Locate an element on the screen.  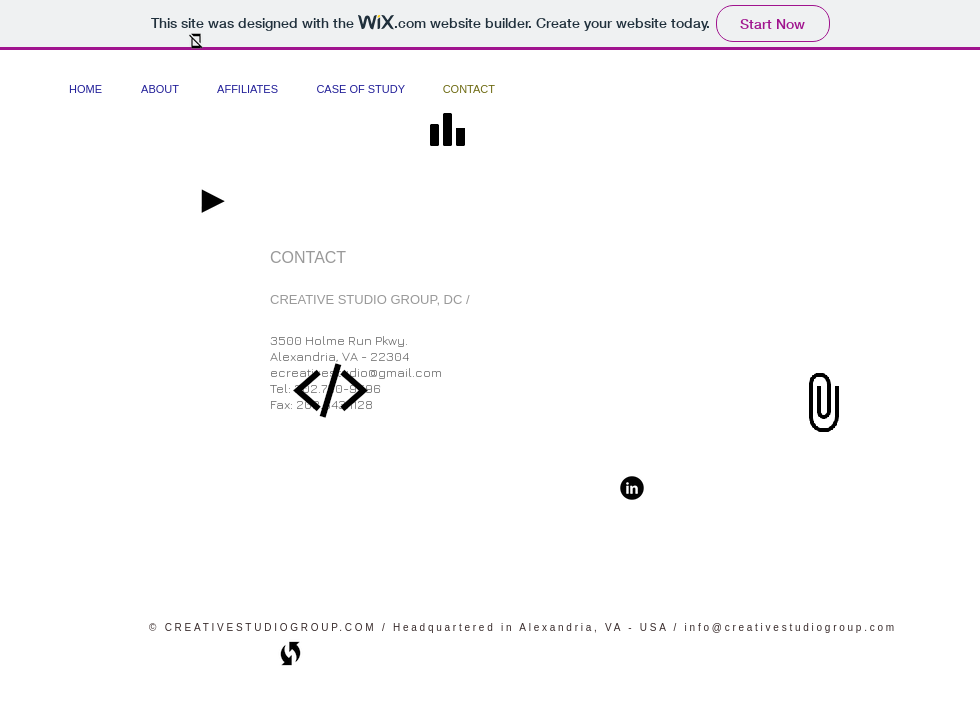
disable mobile device or phone features is located at coordinates (196, 41).